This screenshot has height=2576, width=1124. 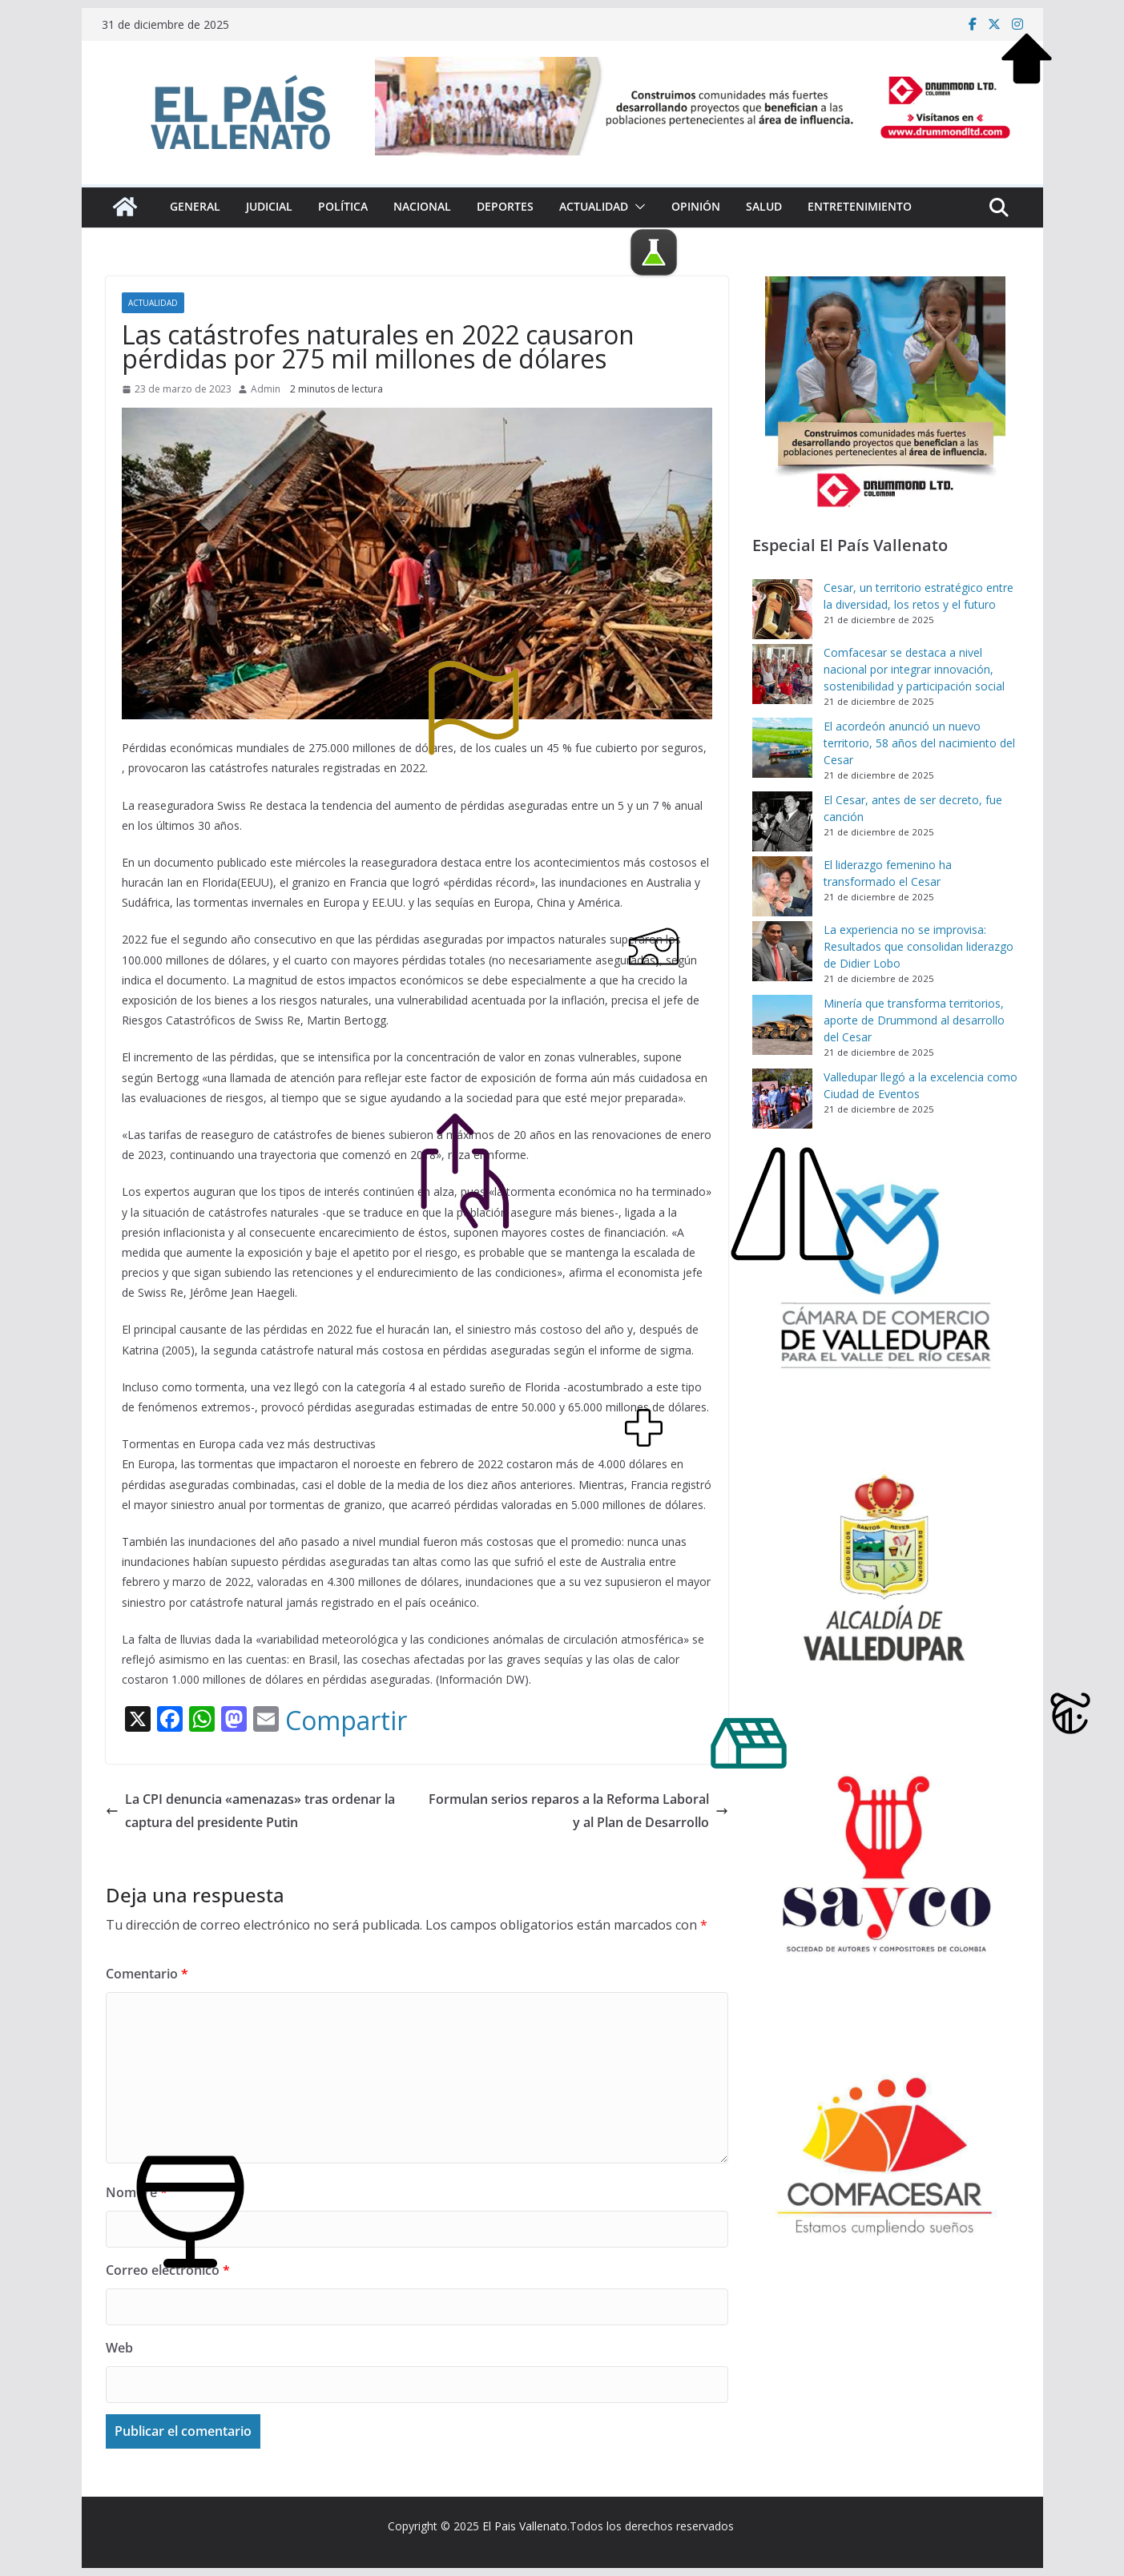 I want to click on browse wine or spirits menu, so click(x=190, y=2209).